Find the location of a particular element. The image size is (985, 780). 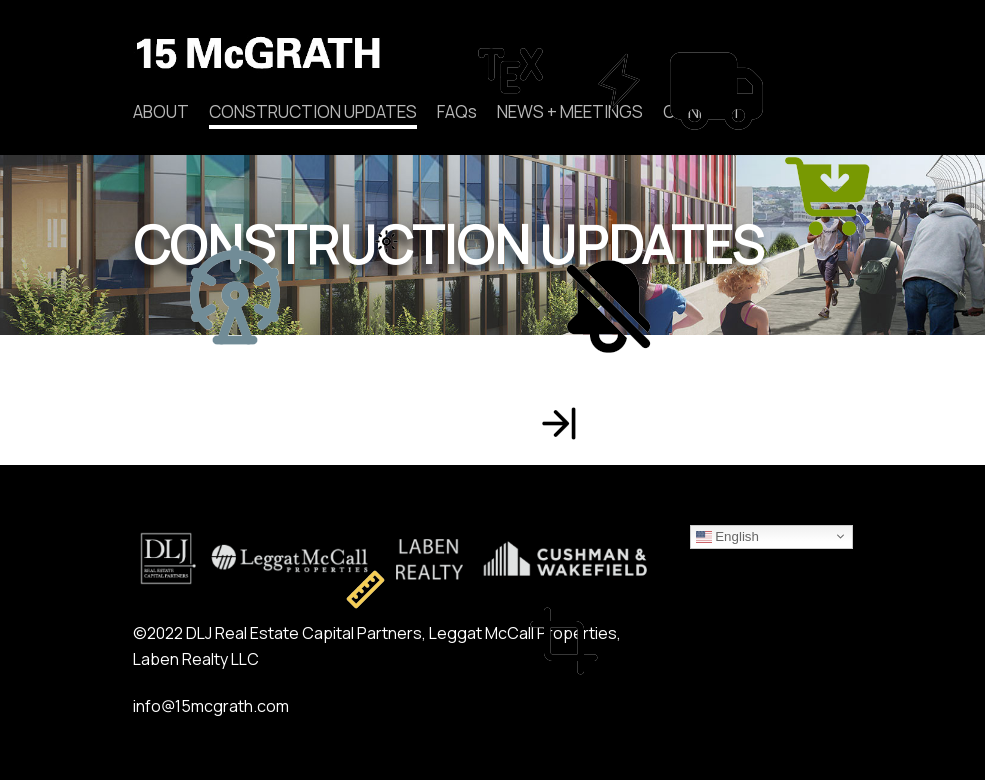

indicates fast or instant action is located at coordinates (619, 82).